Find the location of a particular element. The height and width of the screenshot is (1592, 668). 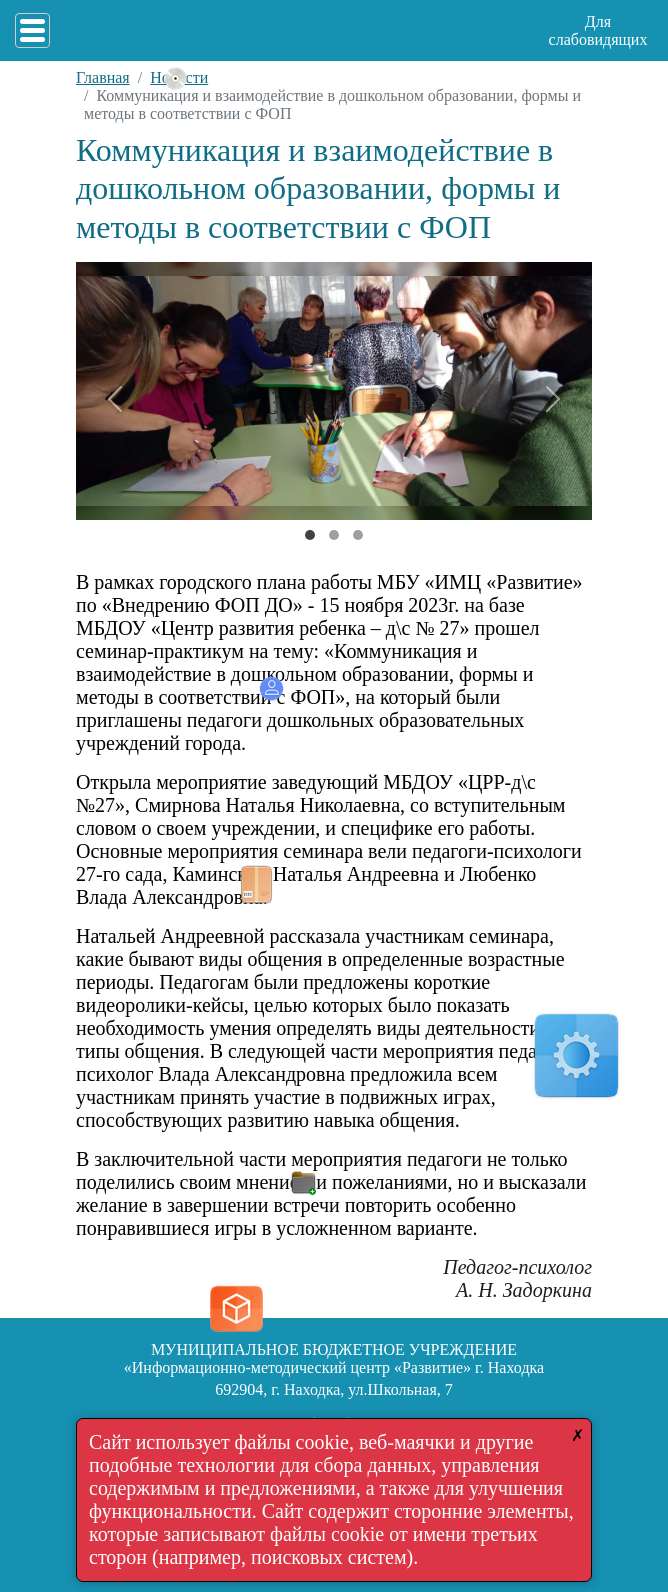

indicates a DVD-R disc drive or media is located at coordinates (175, 78).